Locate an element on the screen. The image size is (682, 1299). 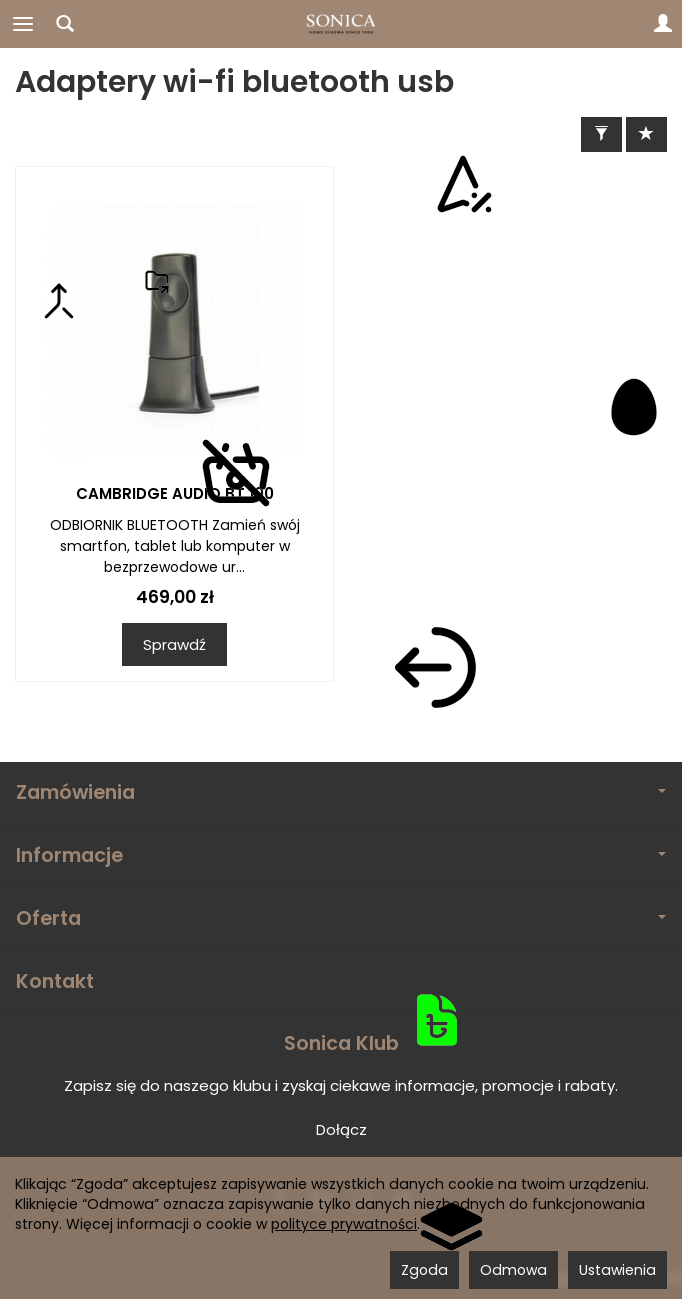
item unavailable for purchase is located at coordinates (236, 473).